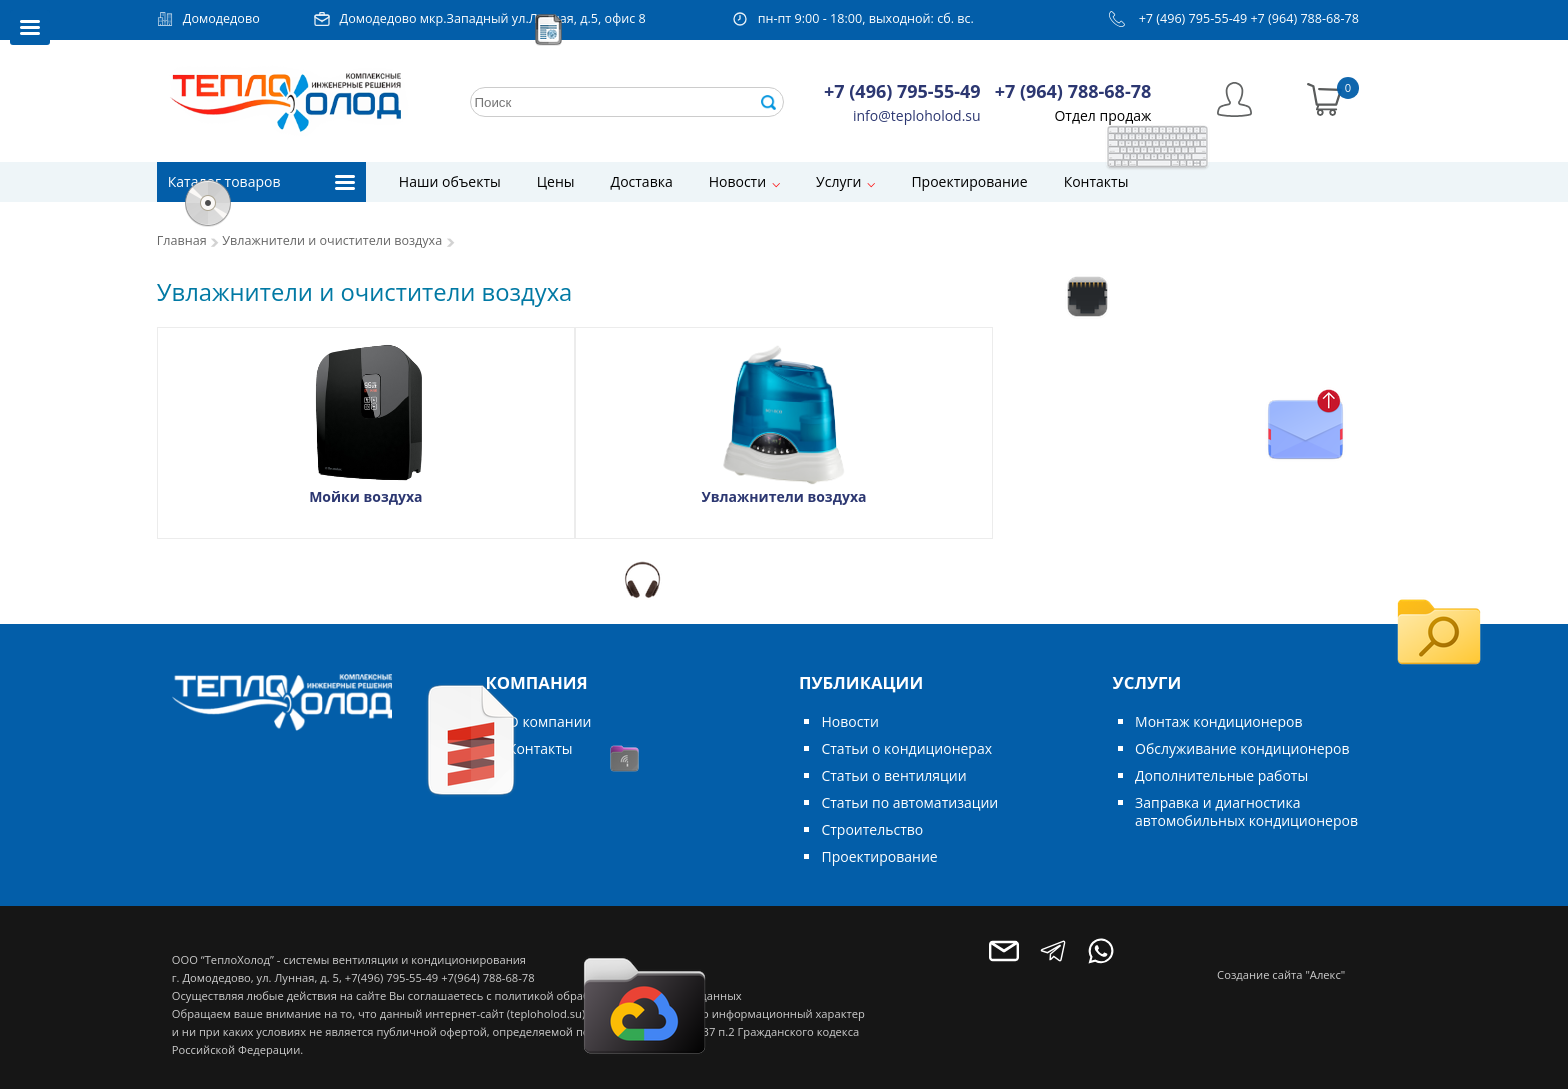 The image size is (1568, 1089). What do you see at coordinates (1305, 429) in the screenshot?
I see `send an email or message` at bounding box center [1305, 429].